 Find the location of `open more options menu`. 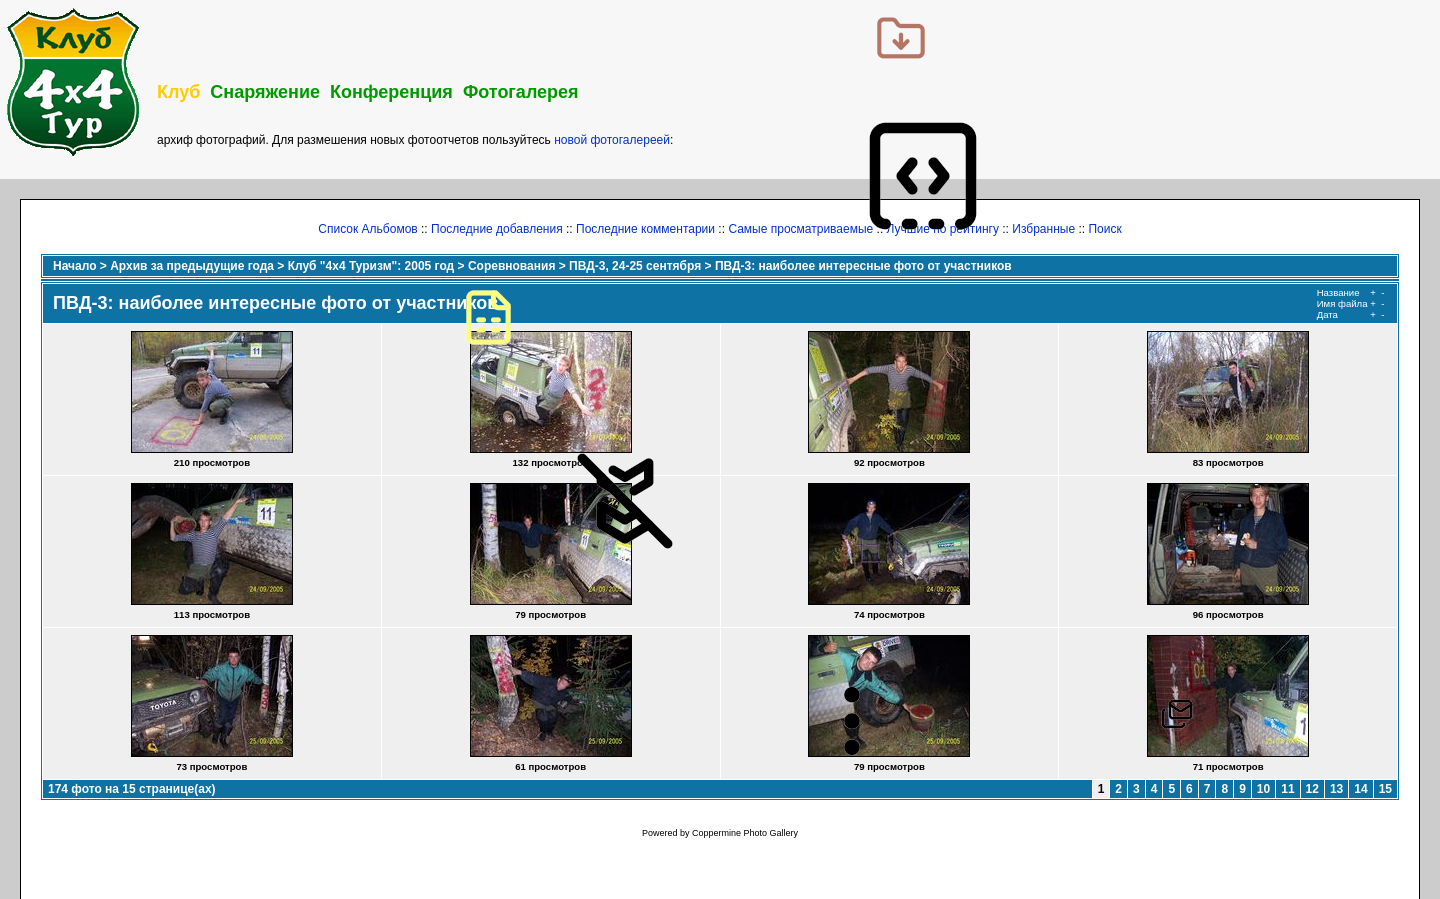

open more options menu is located at coordinates (852, 721).